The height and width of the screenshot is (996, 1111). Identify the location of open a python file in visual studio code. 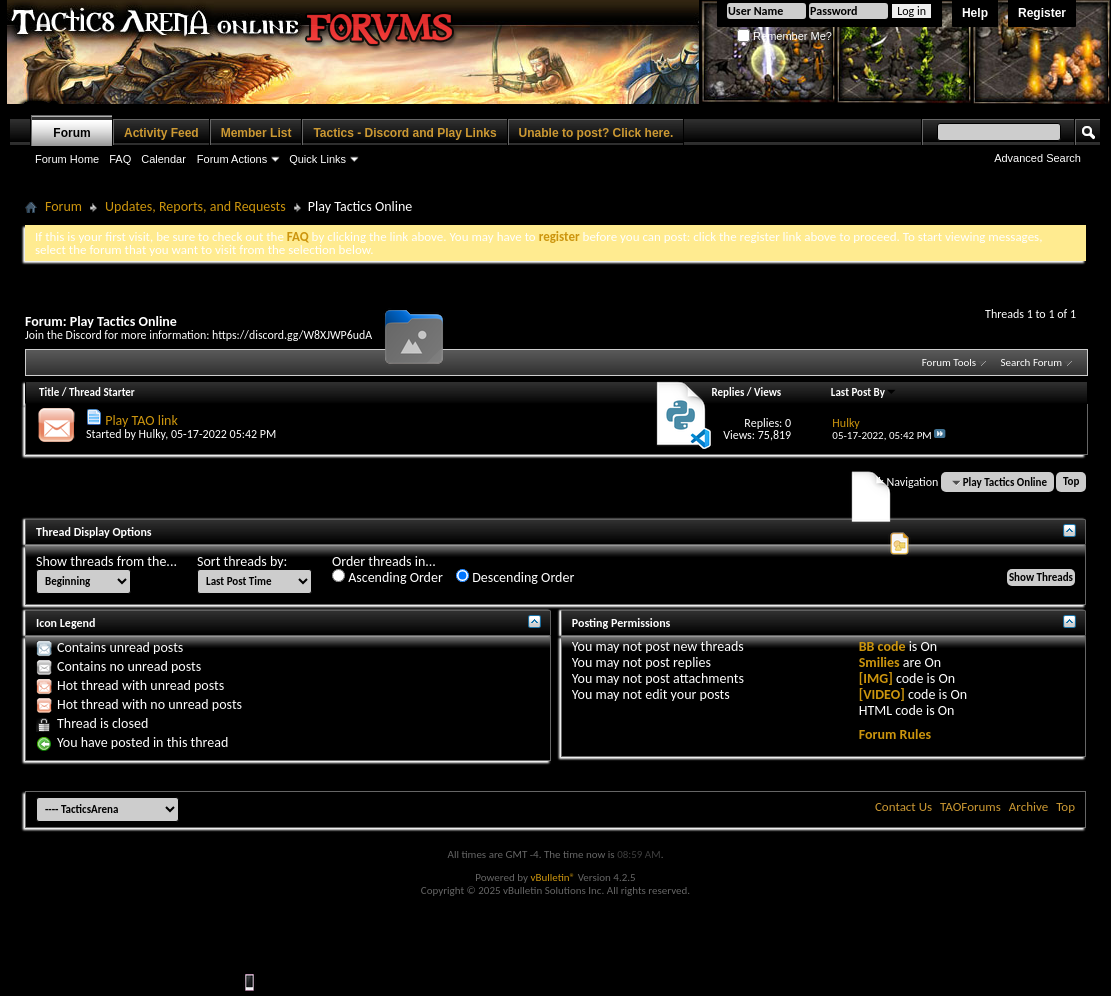
(681, 415).